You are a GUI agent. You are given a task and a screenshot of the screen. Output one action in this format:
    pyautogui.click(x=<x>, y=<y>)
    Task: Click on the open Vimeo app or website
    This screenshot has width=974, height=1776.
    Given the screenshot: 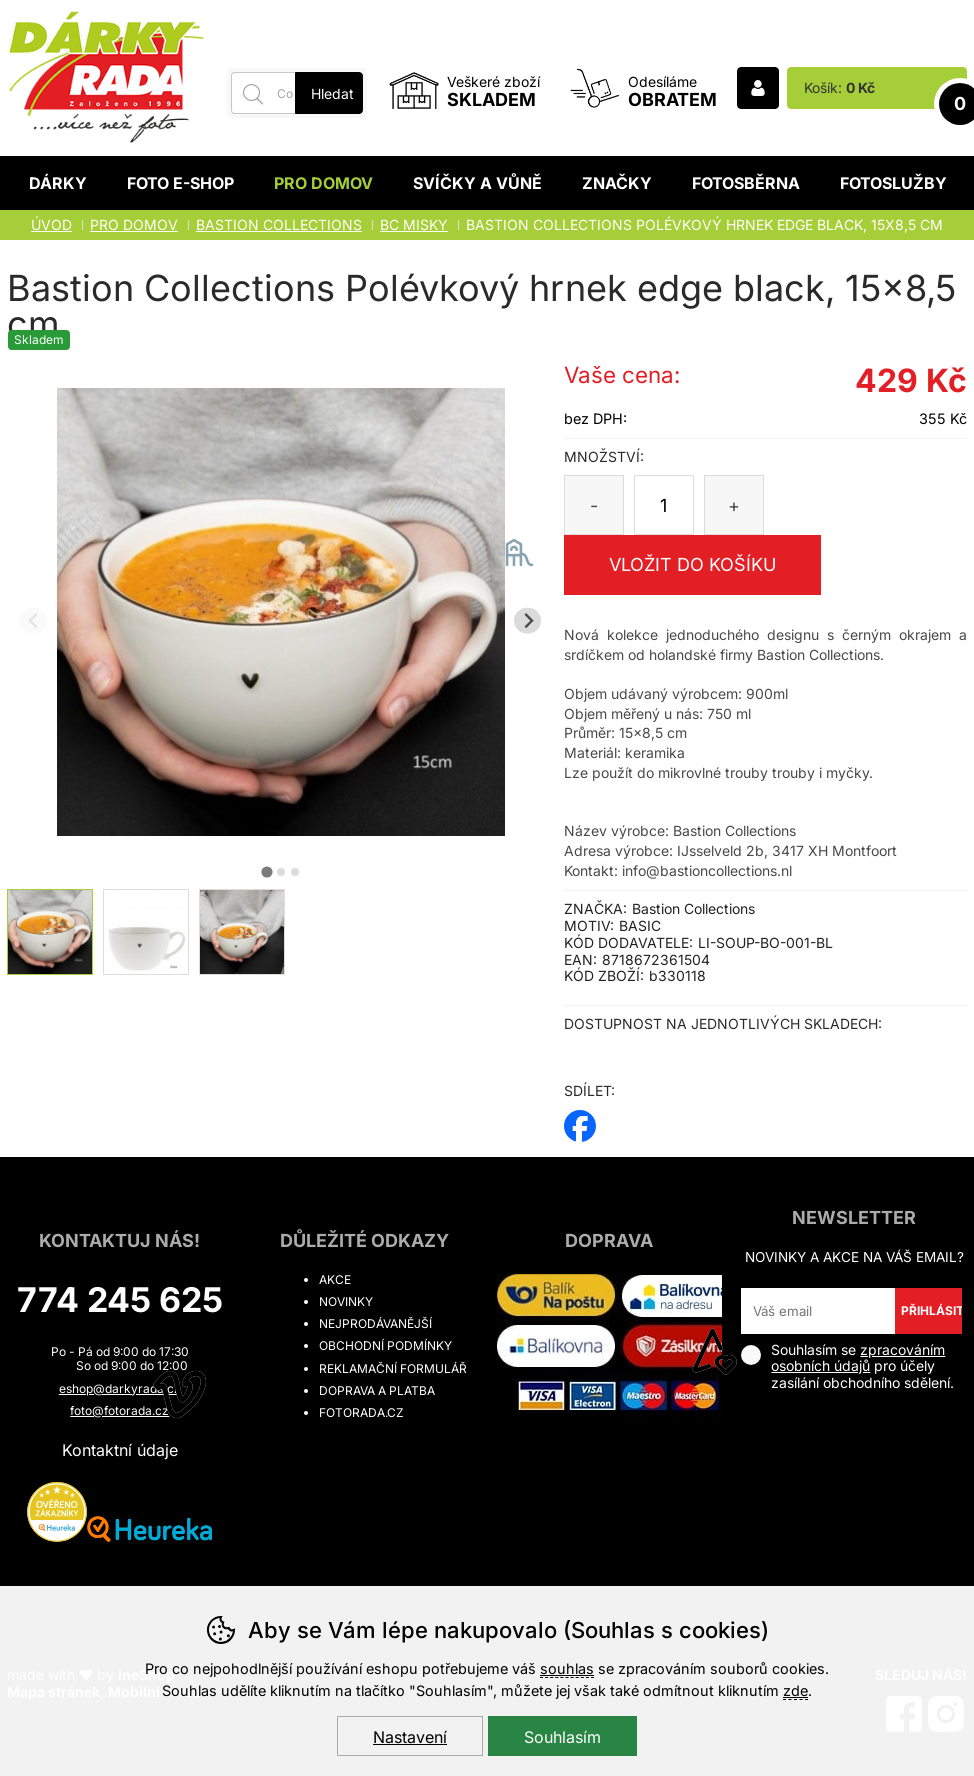 What is the action you would take?
    pyautogui.click(x=179, y=1394)
    